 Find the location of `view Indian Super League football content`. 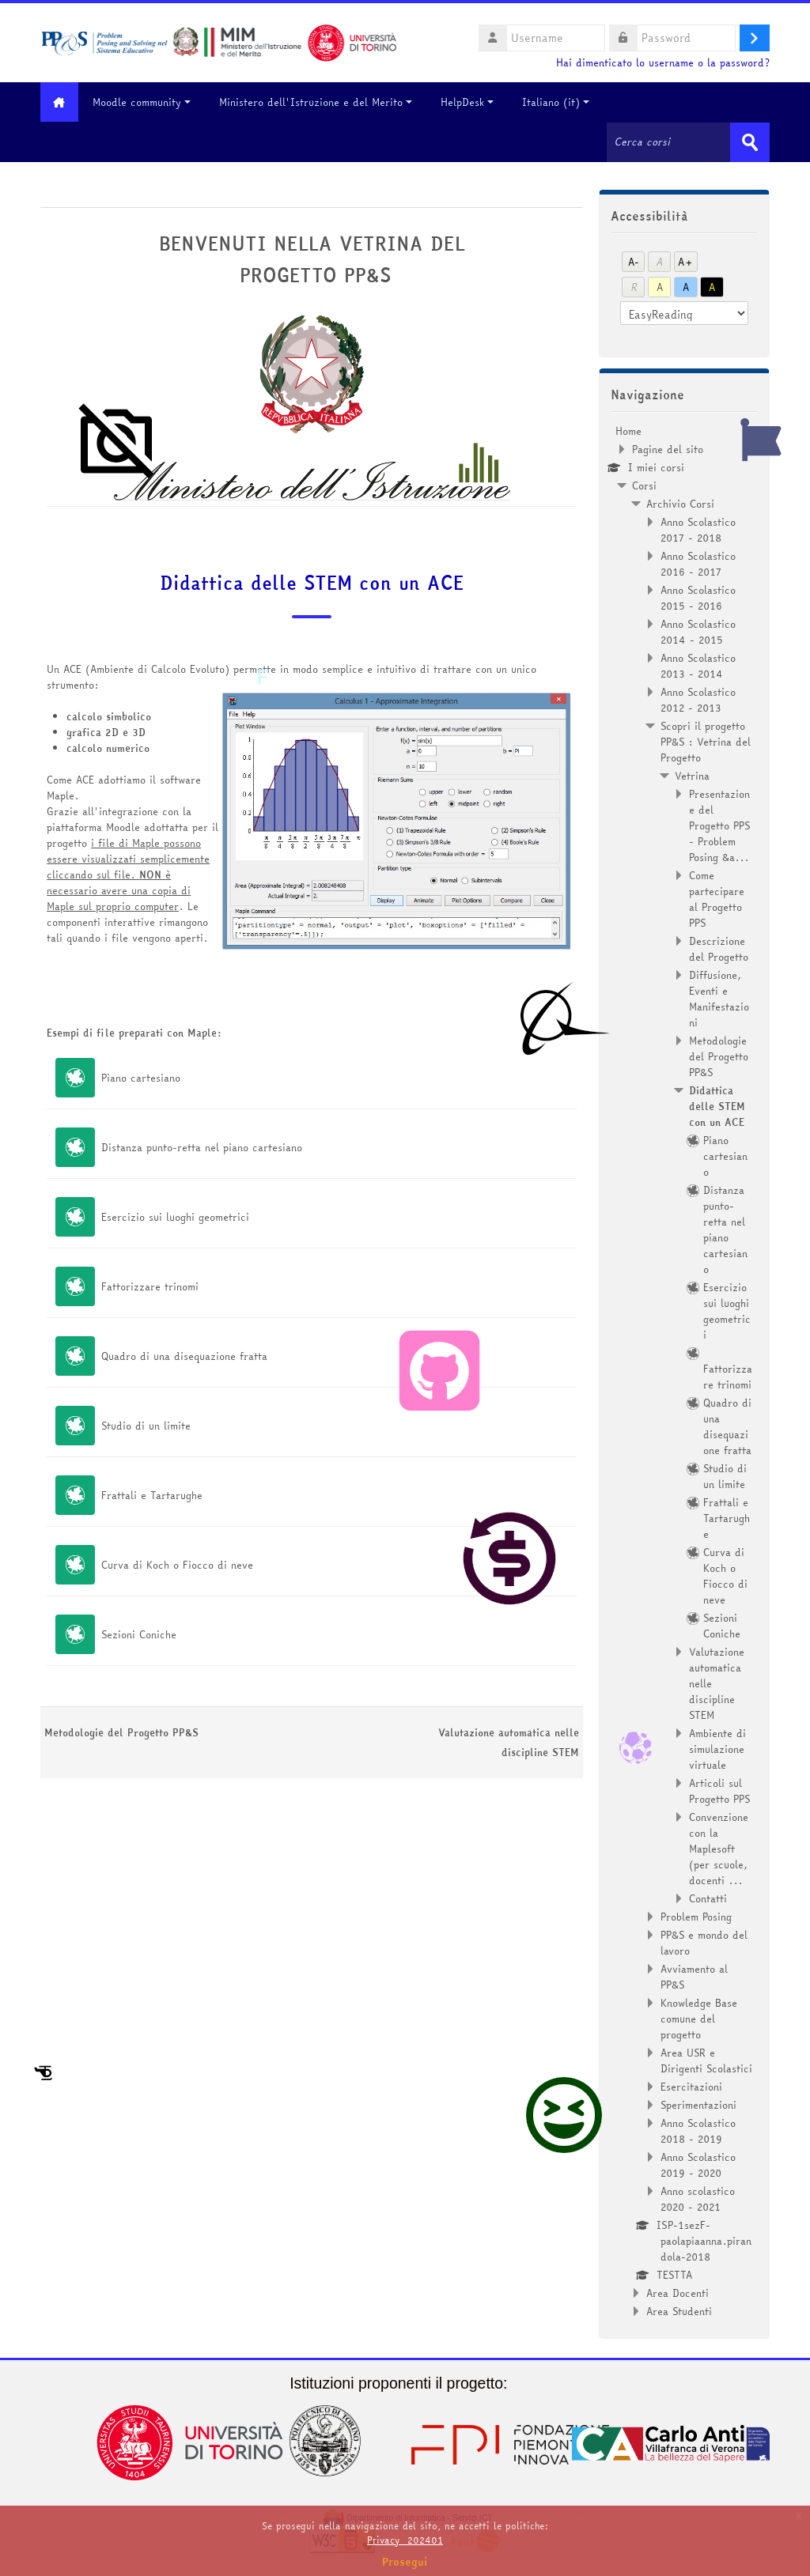

view Indian Super League football content is located at coordinates (635, 1747).